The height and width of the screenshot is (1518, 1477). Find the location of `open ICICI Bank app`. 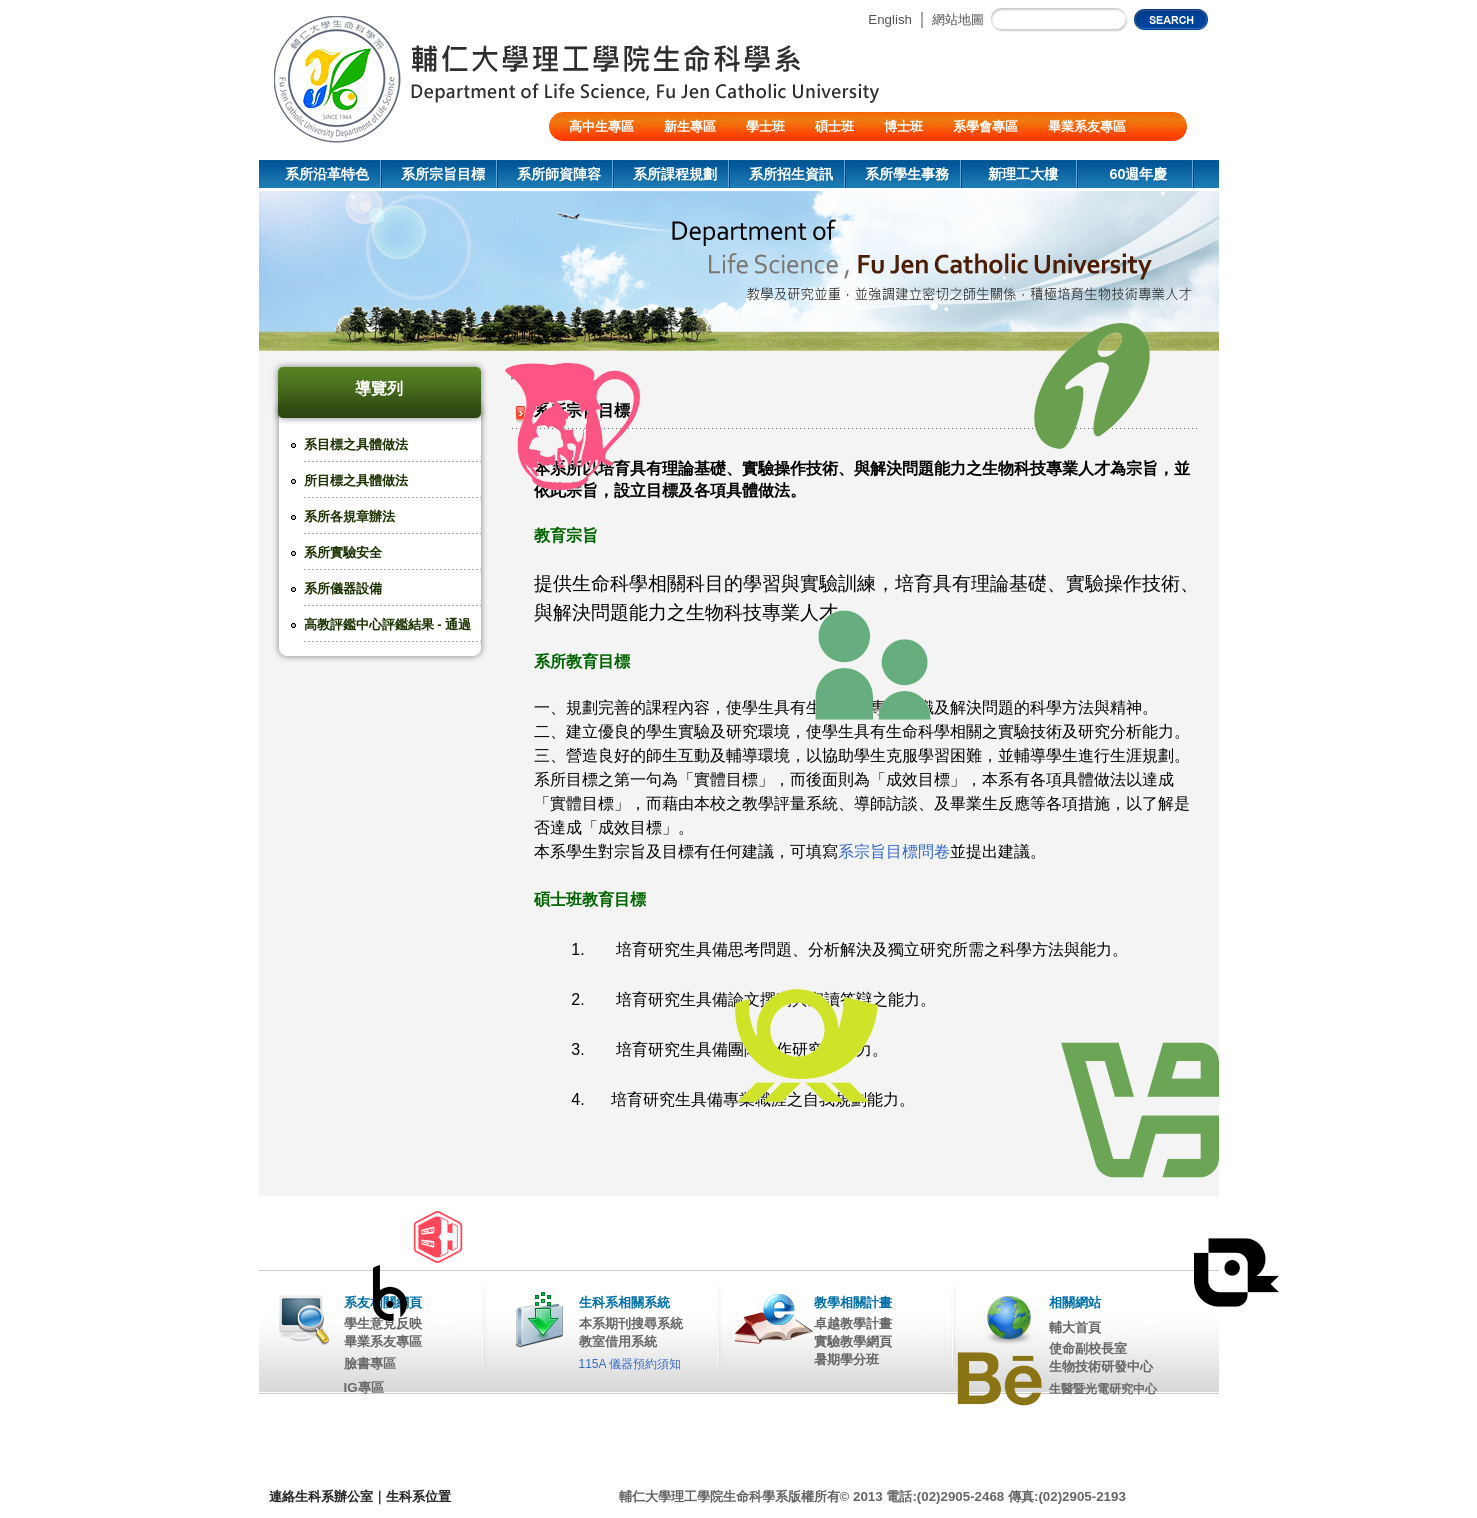

open ICICI Bank app is located at coordinates (1092, 386).